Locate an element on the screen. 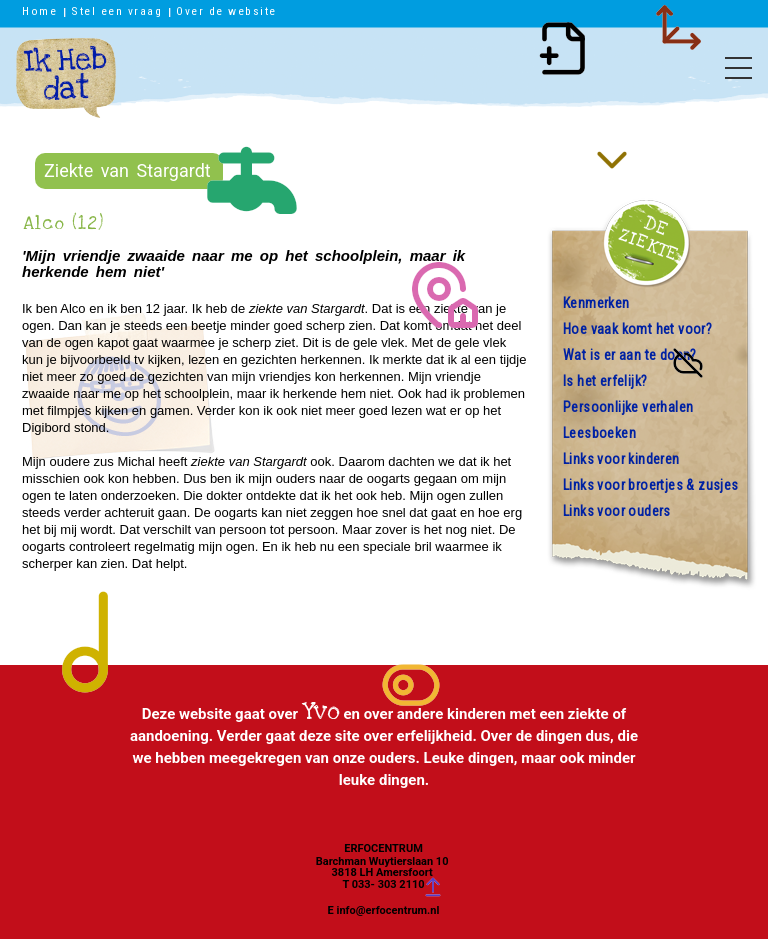 The image size is (768, 939). upload a file or document is located at coordinates (433, 887).